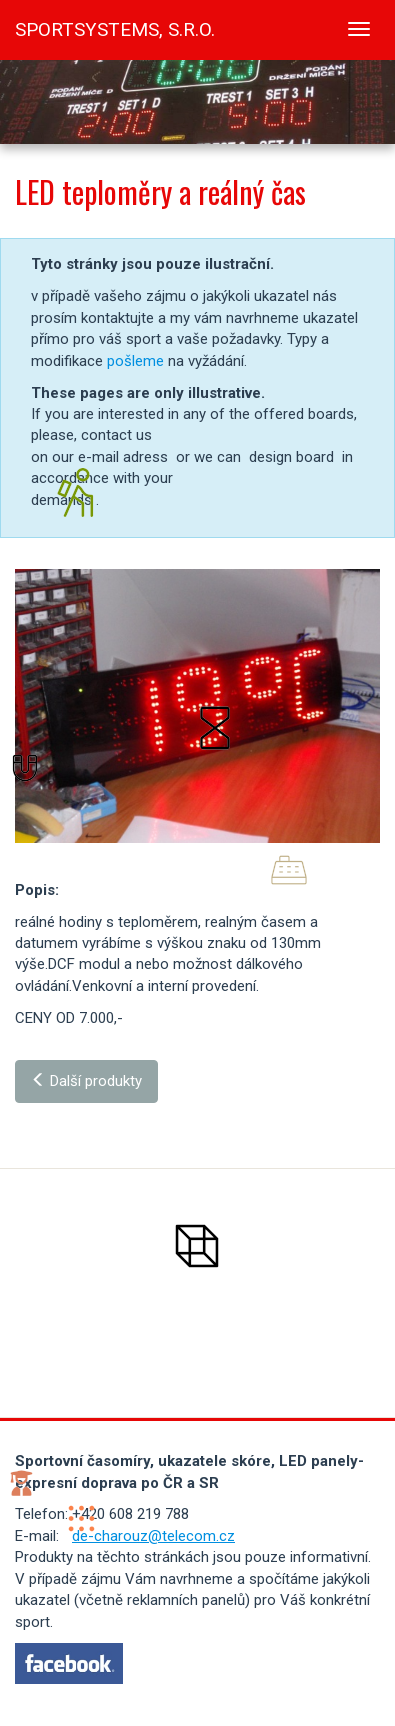 This screenshot has height=1726, width=395. Describe the element at coordinates (81, 1518) in the screenshot. I see `open app grid or launcher` at that location.